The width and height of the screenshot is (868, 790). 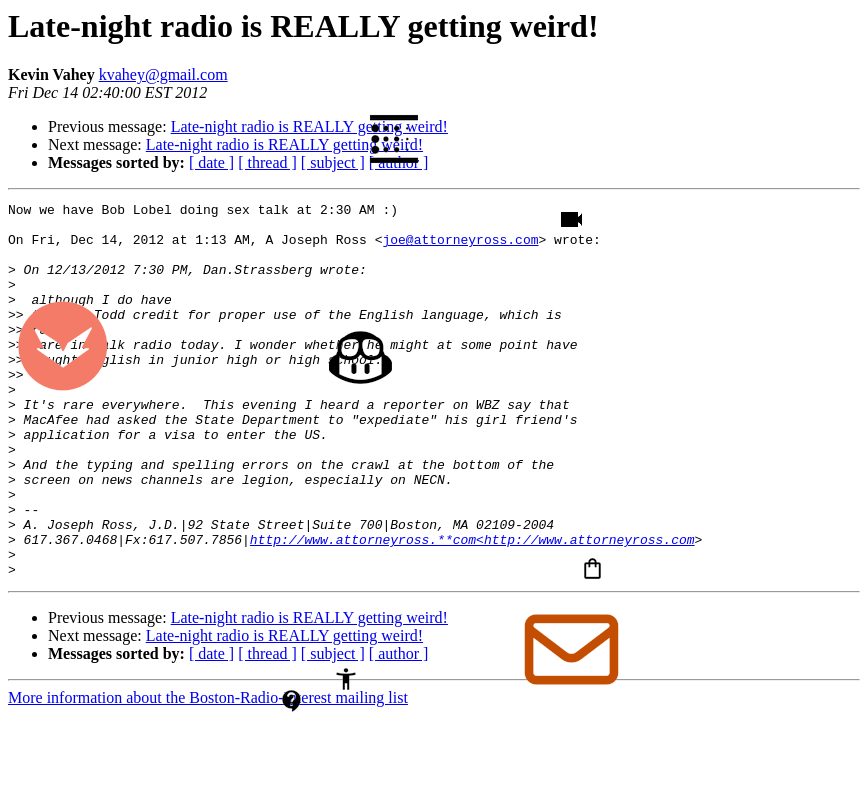 What do you see at coordinates (346, 679) in the screenshot?
I see `access accessibility settings` at bounding box center [346, 679].